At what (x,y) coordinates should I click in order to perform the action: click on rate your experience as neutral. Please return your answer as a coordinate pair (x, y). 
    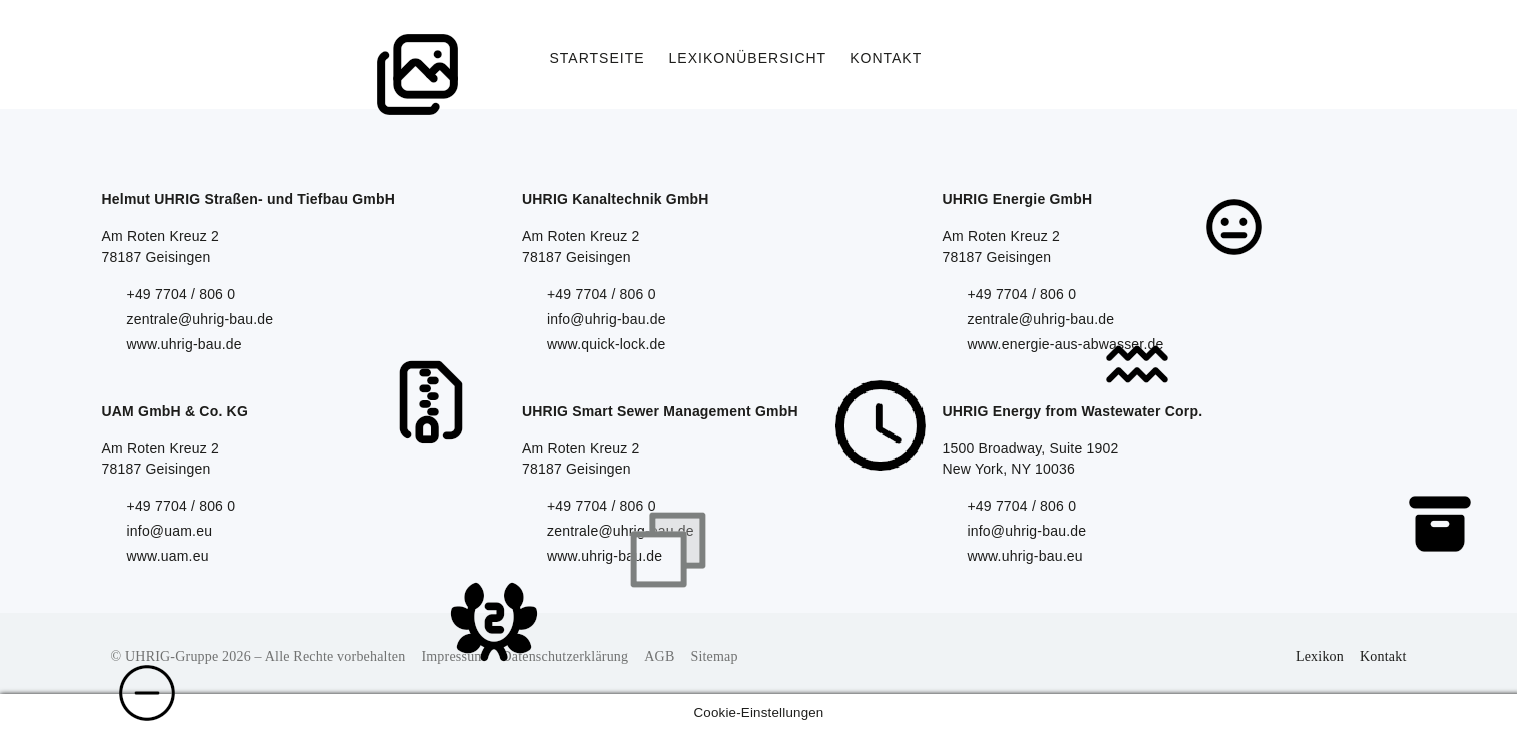
    Looking at the image, I should click on (1234, 227).